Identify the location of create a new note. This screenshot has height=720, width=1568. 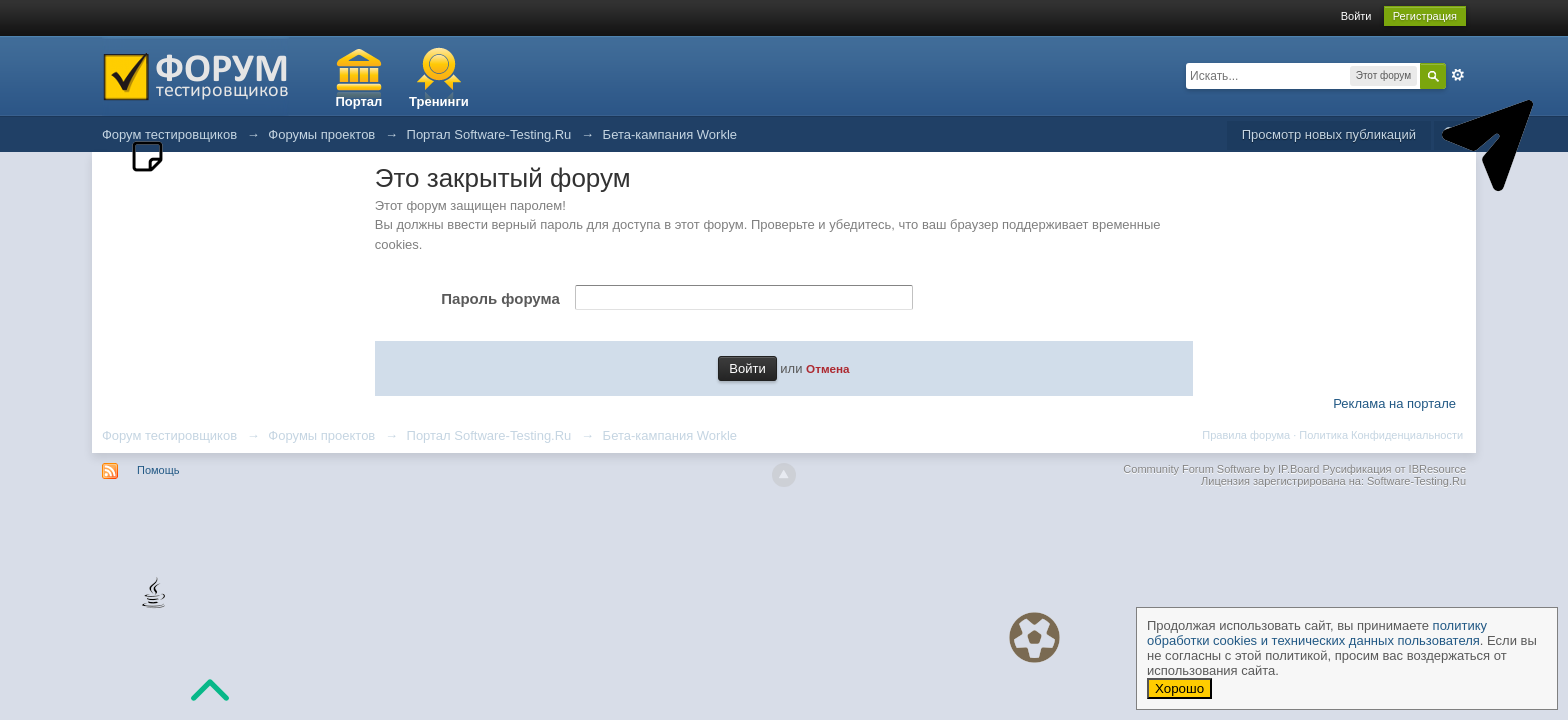
(147, 156).